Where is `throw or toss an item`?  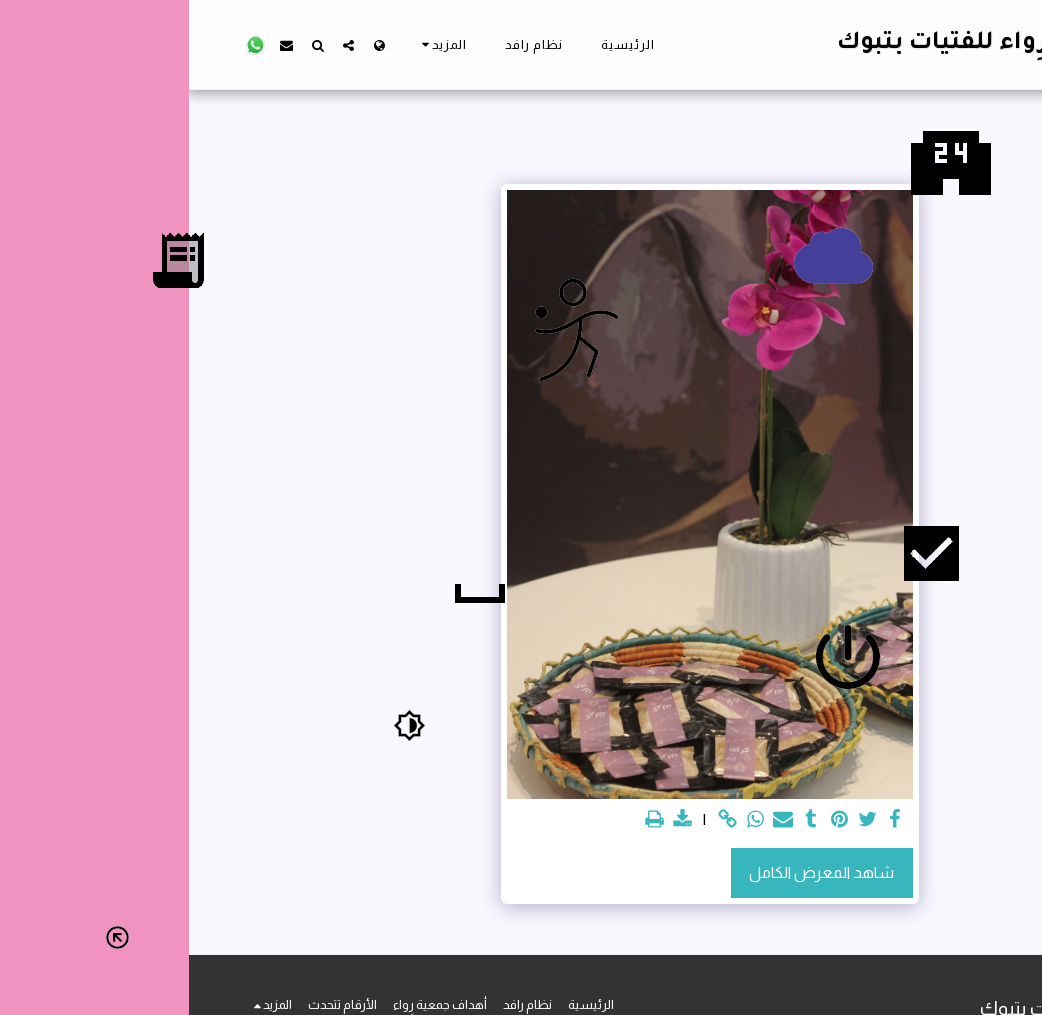 throw or toss an item is located at coordinates (573, 328).